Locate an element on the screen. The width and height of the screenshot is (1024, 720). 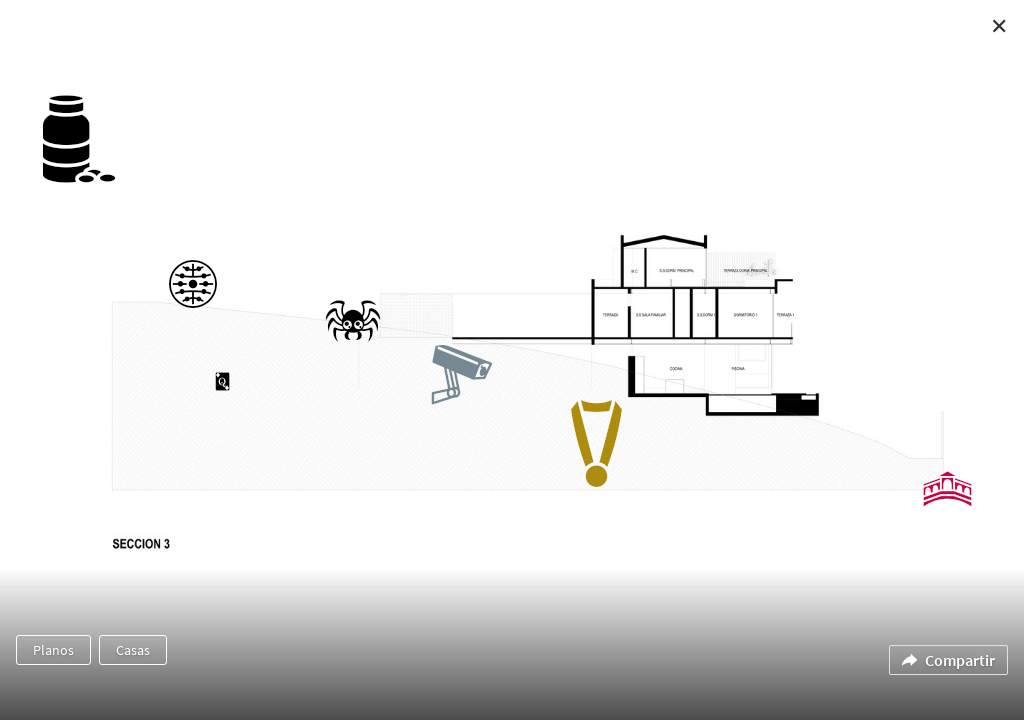
queen of diamonds playing card is located at coordinates (222, 381).